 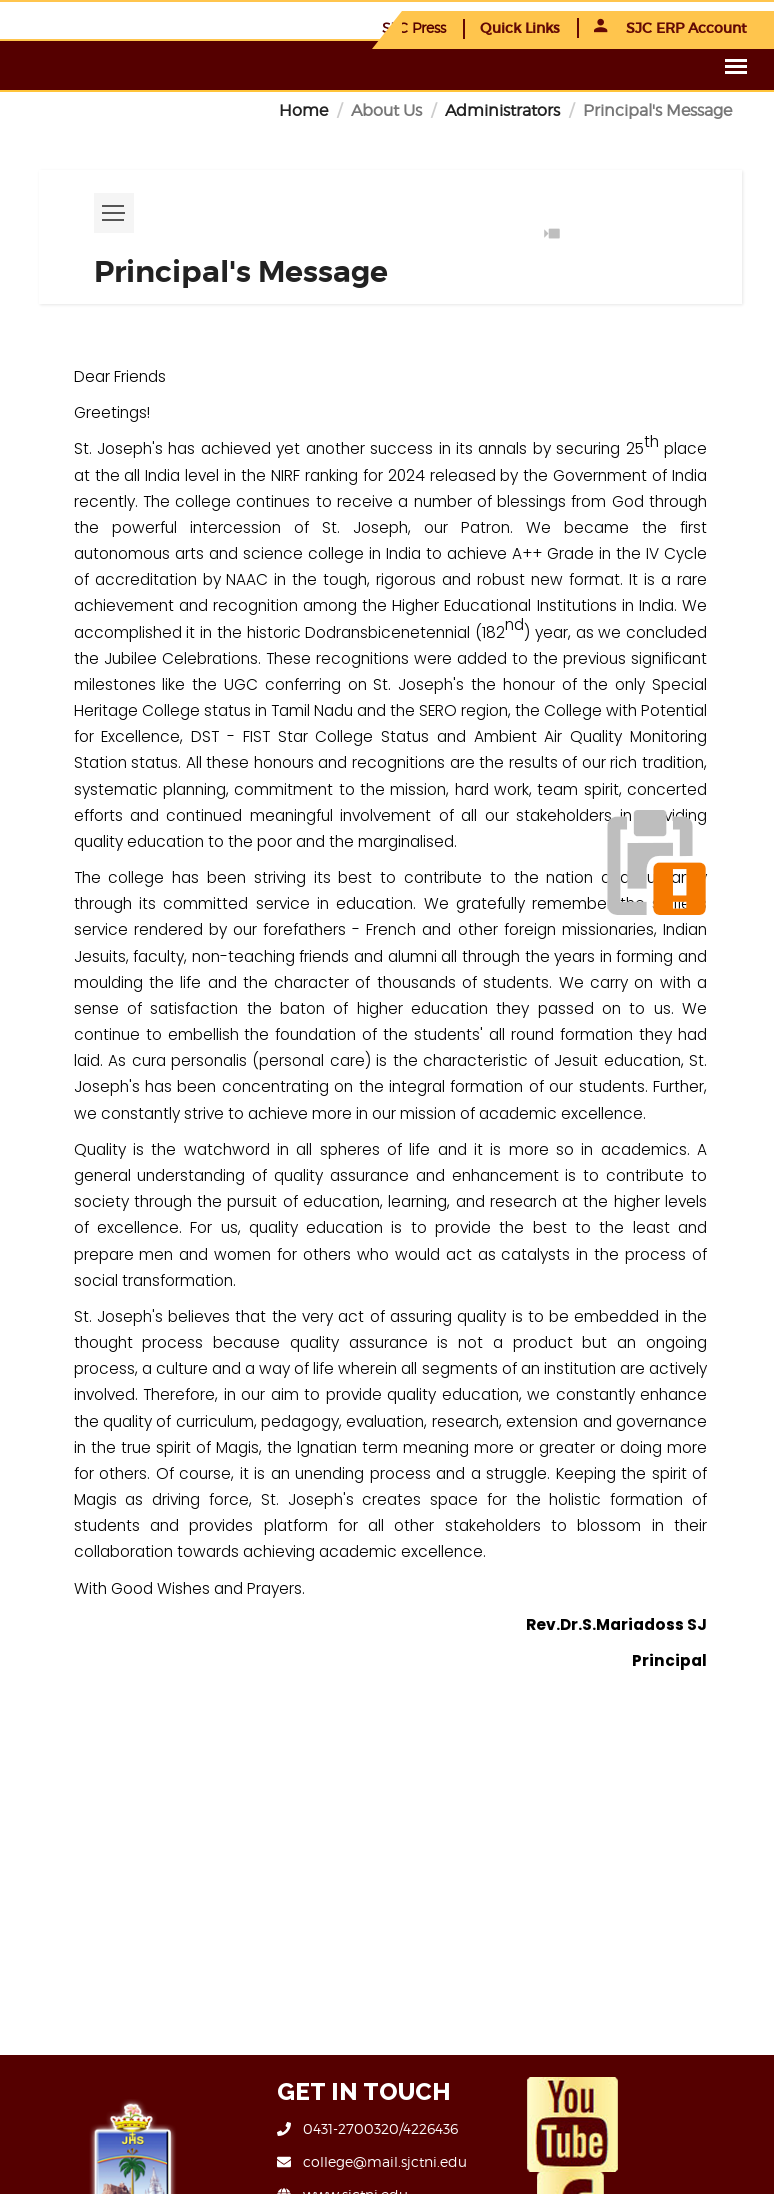 What do you see at coordinates (552, 233) in the screenshot?
I see `open your videos folder` at bounding box center [552, 233].